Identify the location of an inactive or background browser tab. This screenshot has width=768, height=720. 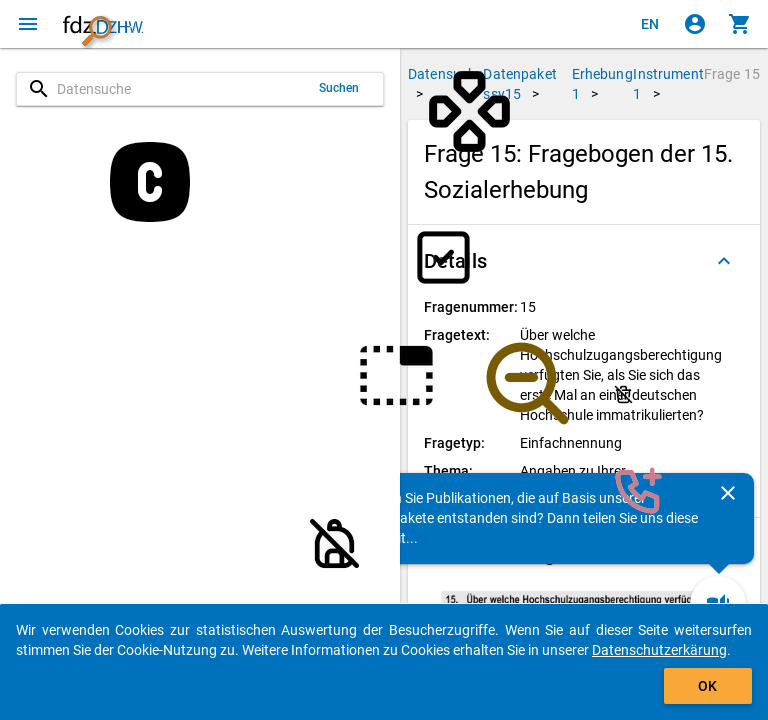
(396, 375).